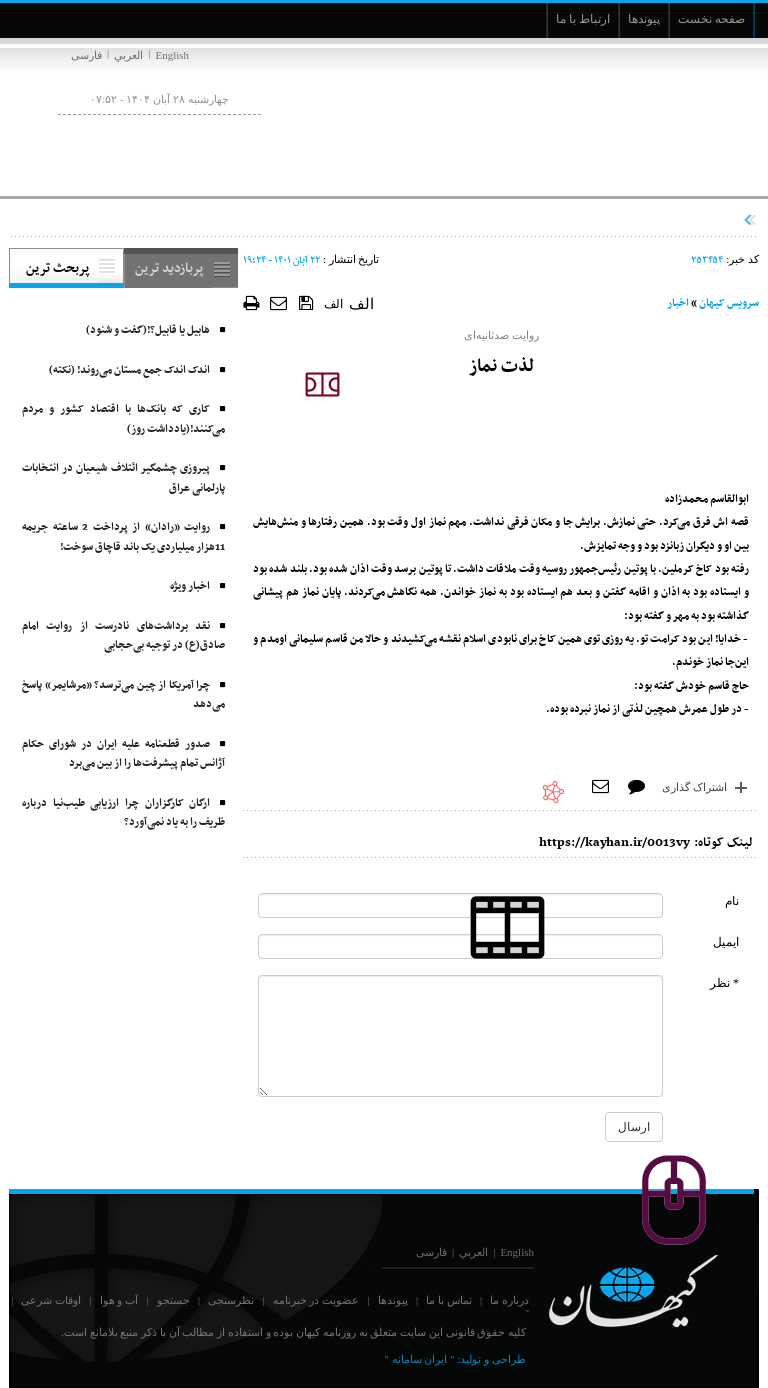 The width and height of the screenshot is (768, 1388). I want to click on middle mouse button click action, so click(674, 1200).